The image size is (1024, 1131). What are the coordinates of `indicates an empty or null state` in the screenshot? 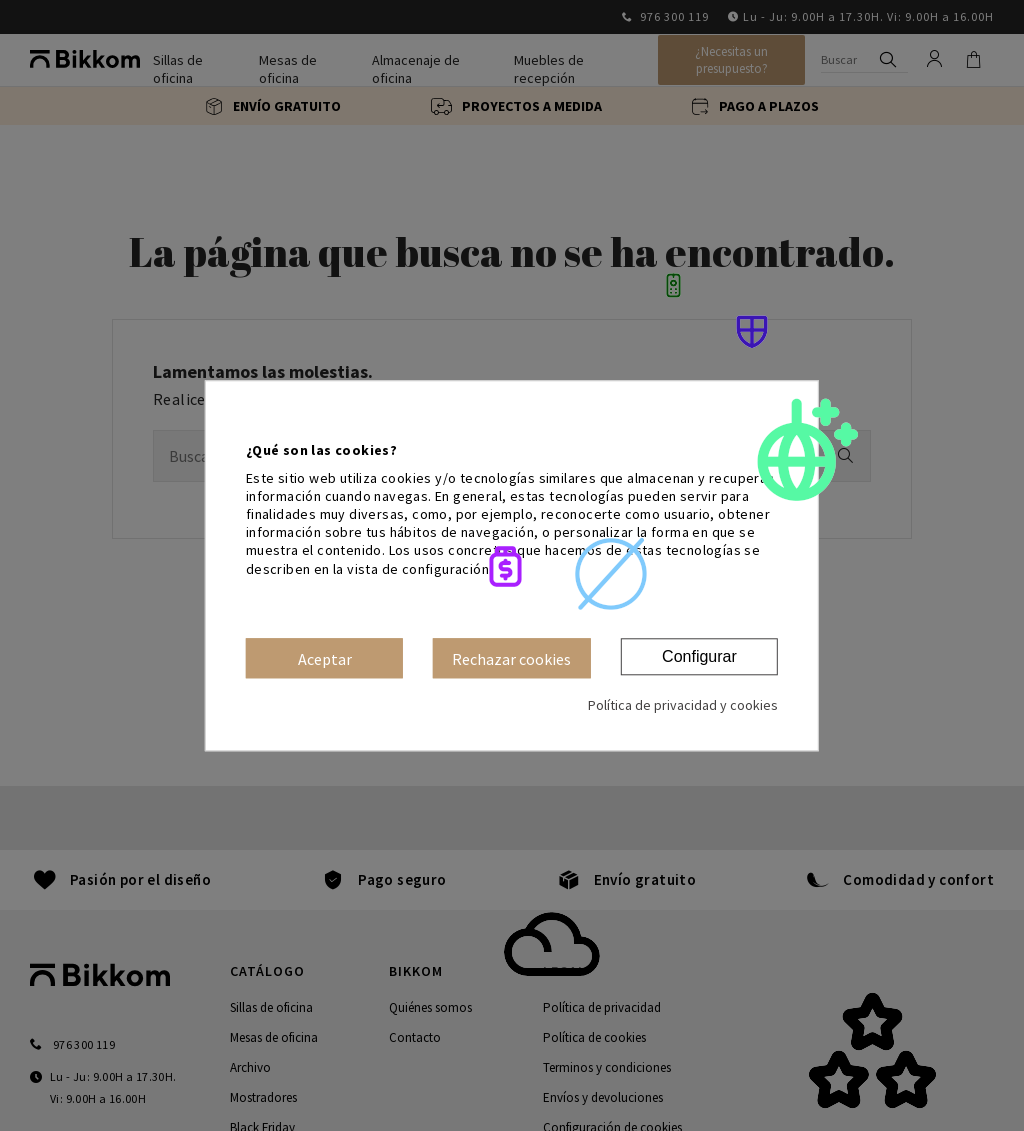 It's located at (611, 574).